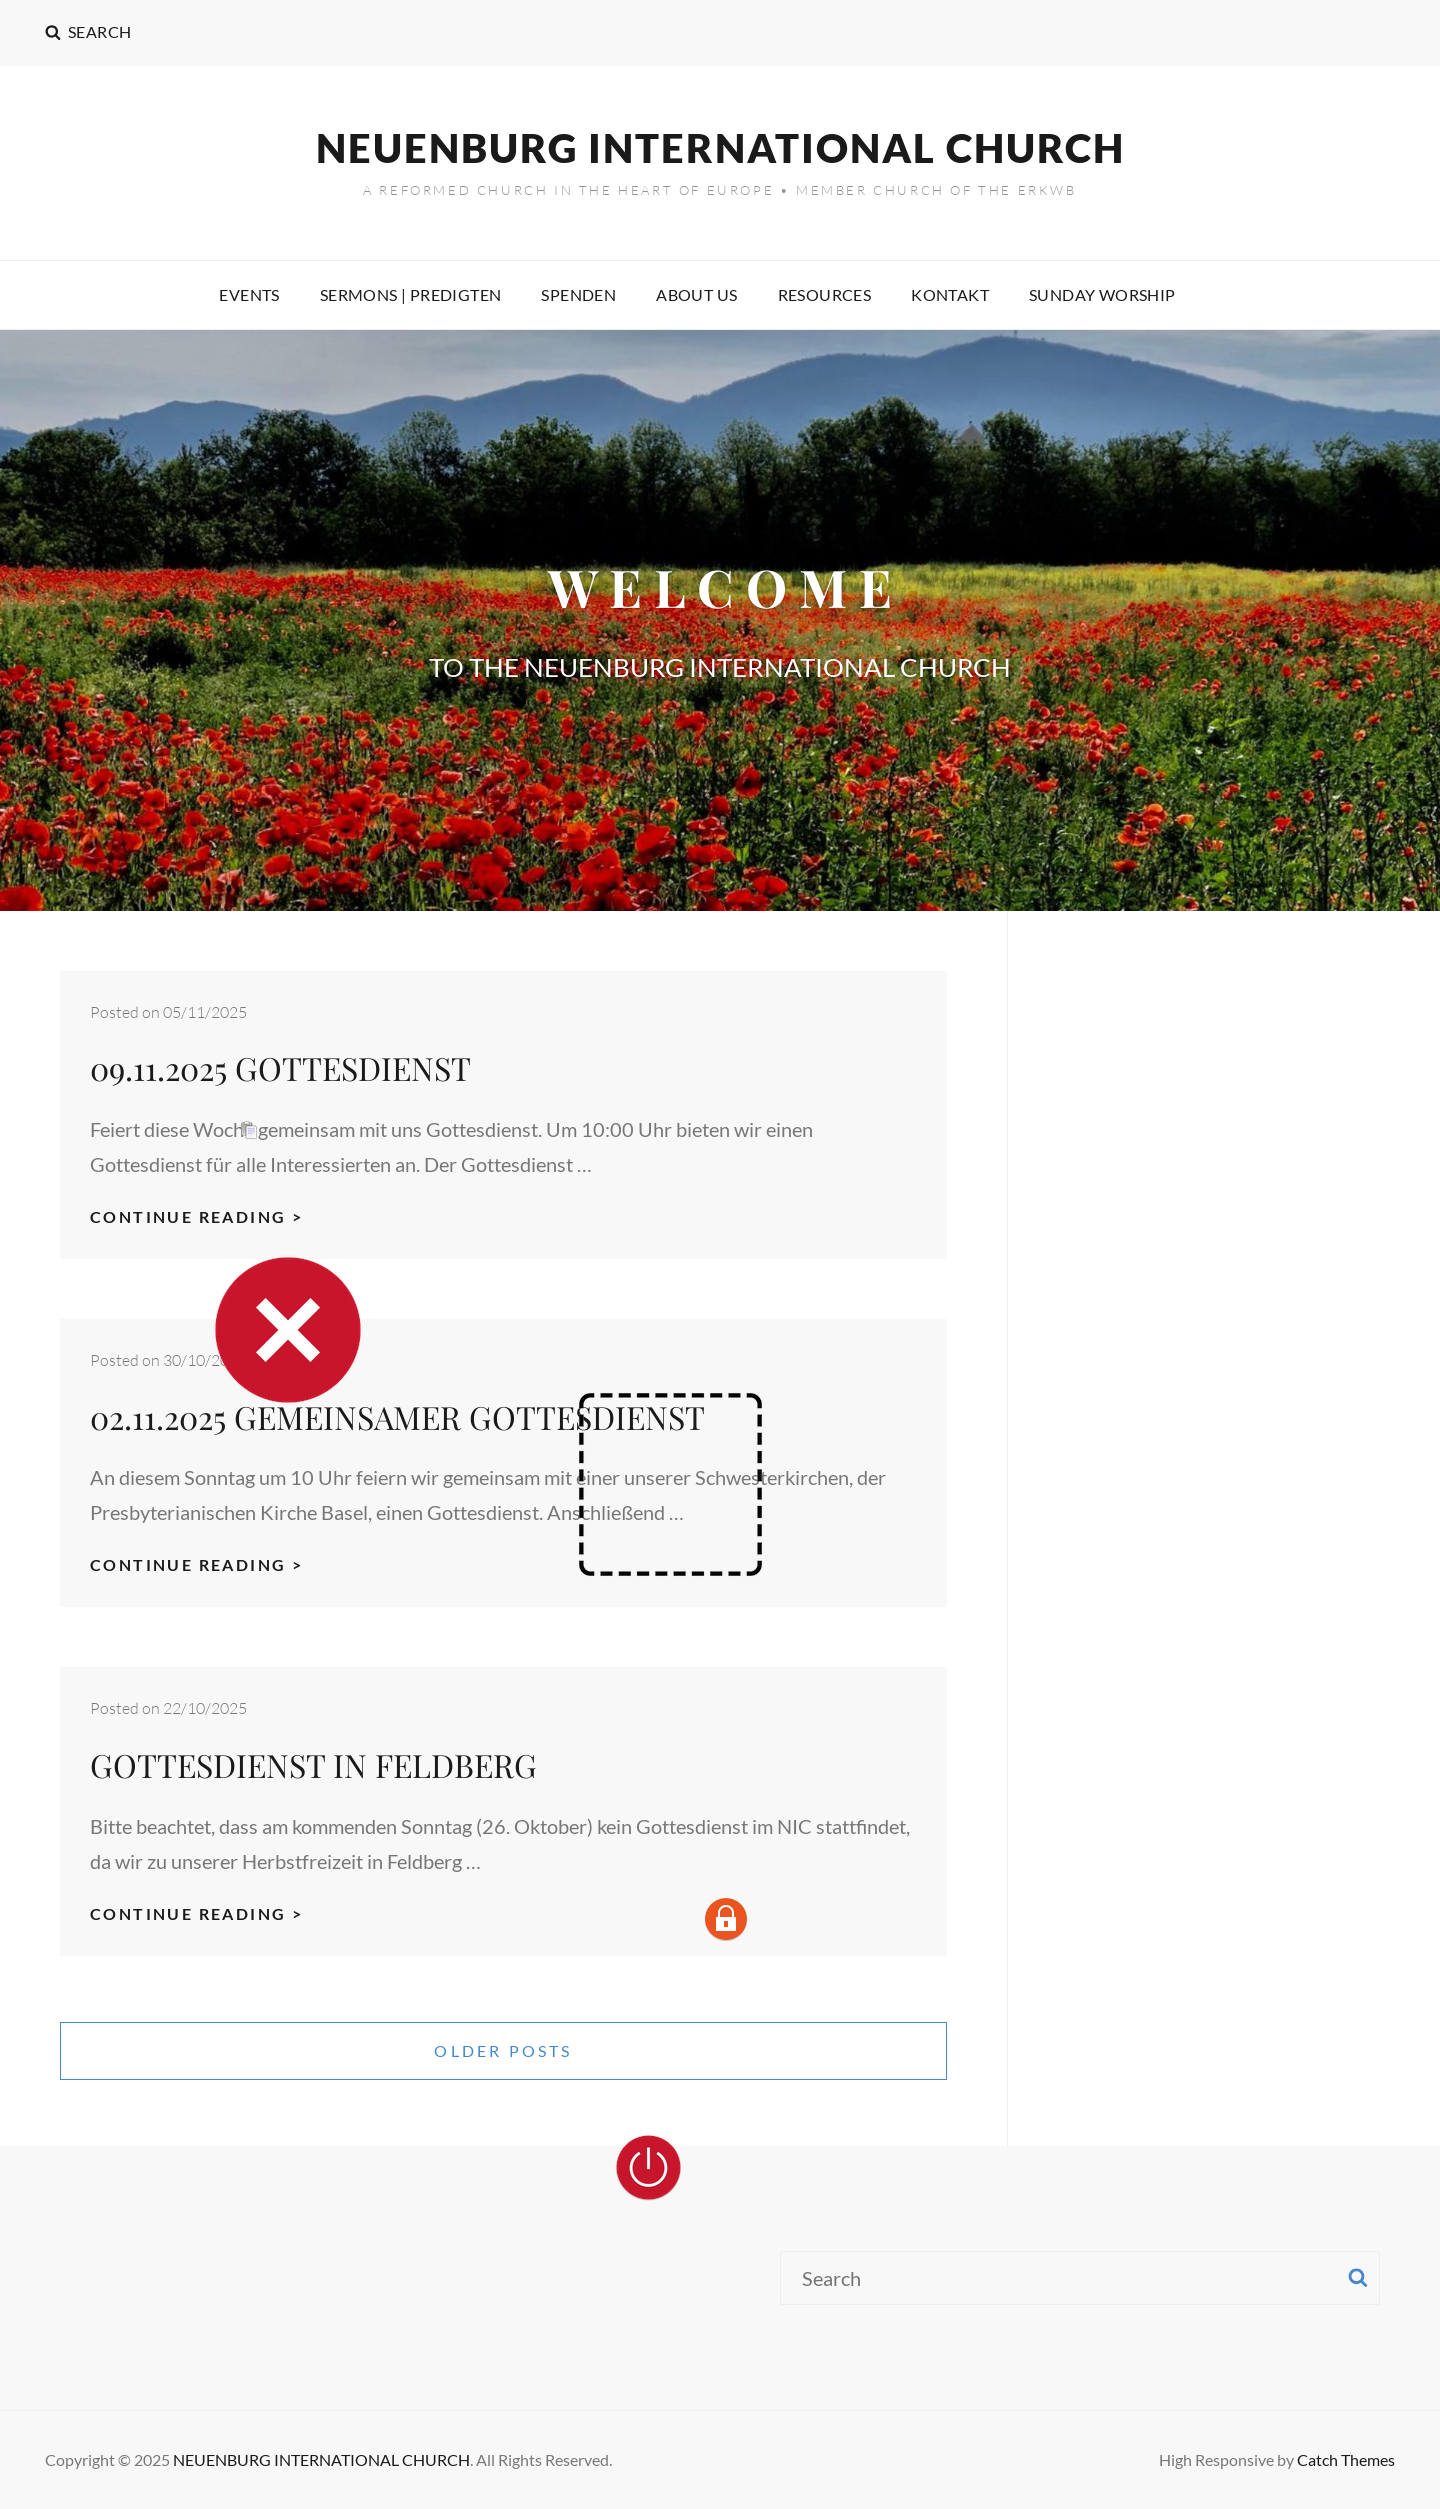  What do you see at coordinates (288, 1330) in the screenshot?
I see `close the current window or dialog` at bounding box center [288, 1330].